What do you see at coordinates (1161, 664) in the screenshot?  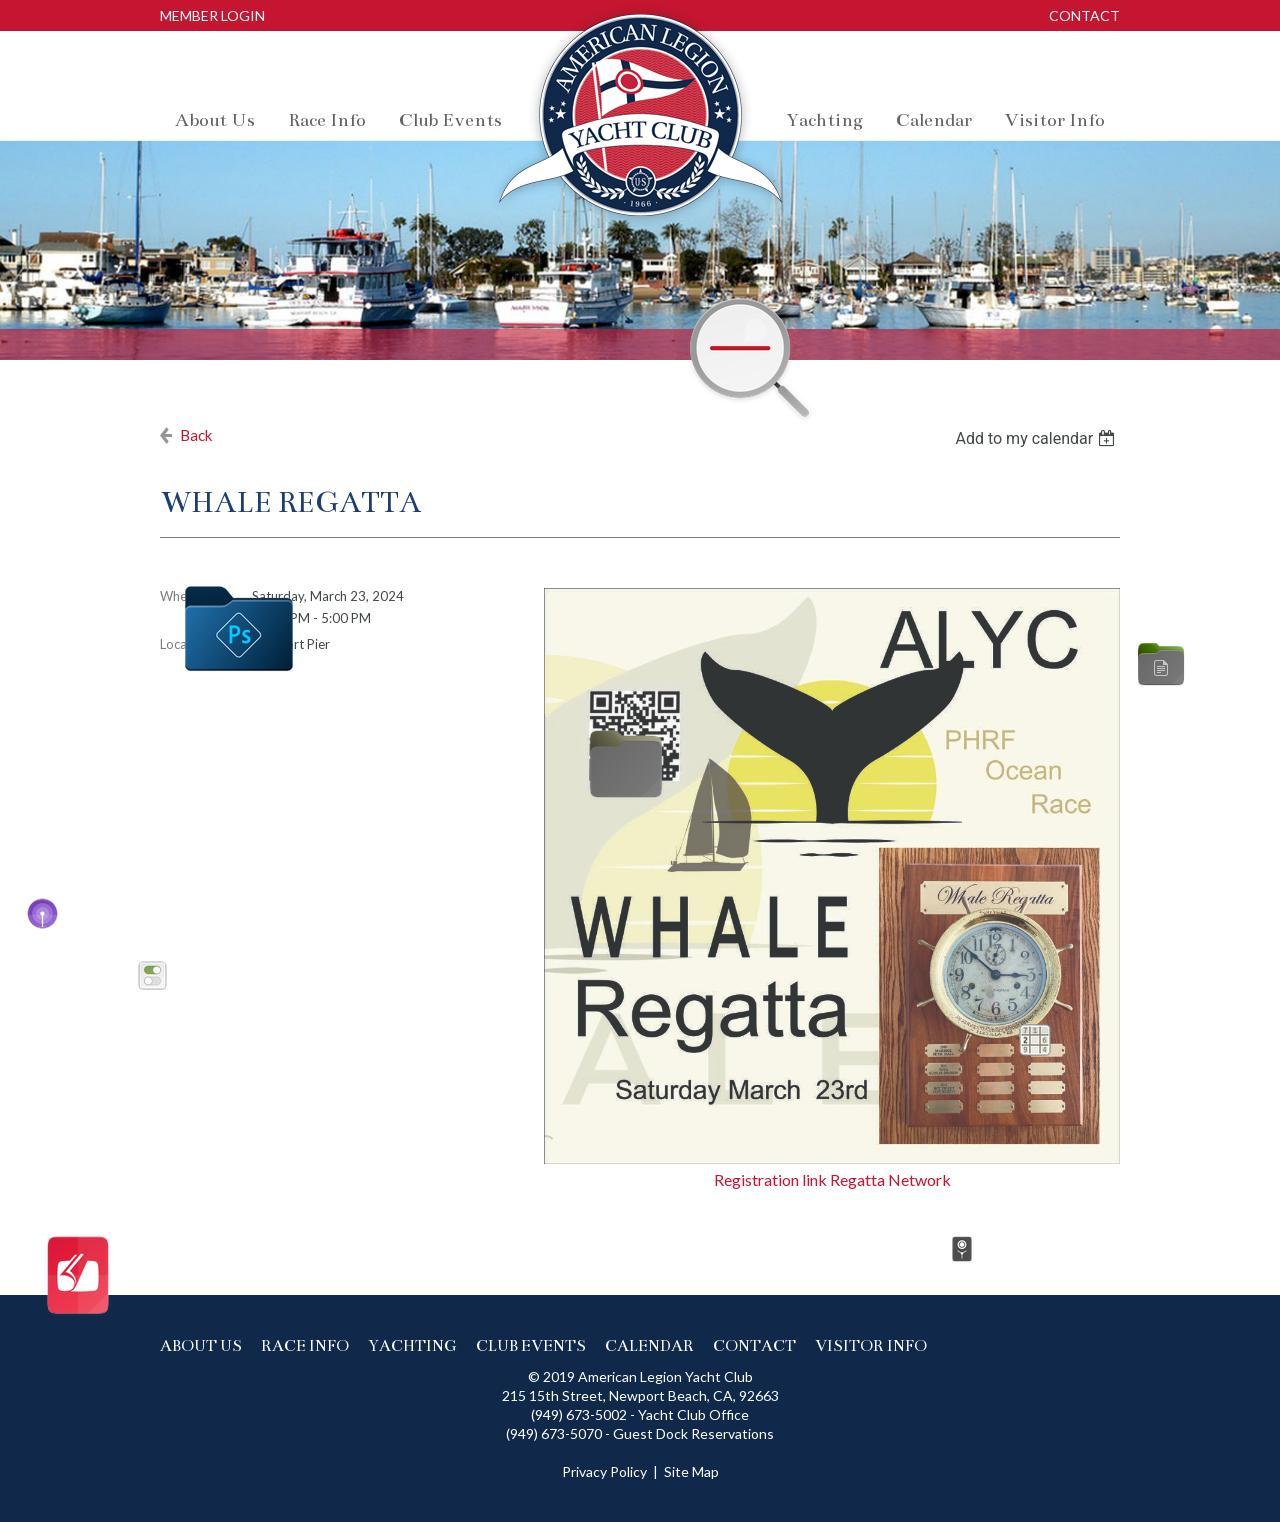 I see `open your documents folder` at bounding box center [1161, 664].